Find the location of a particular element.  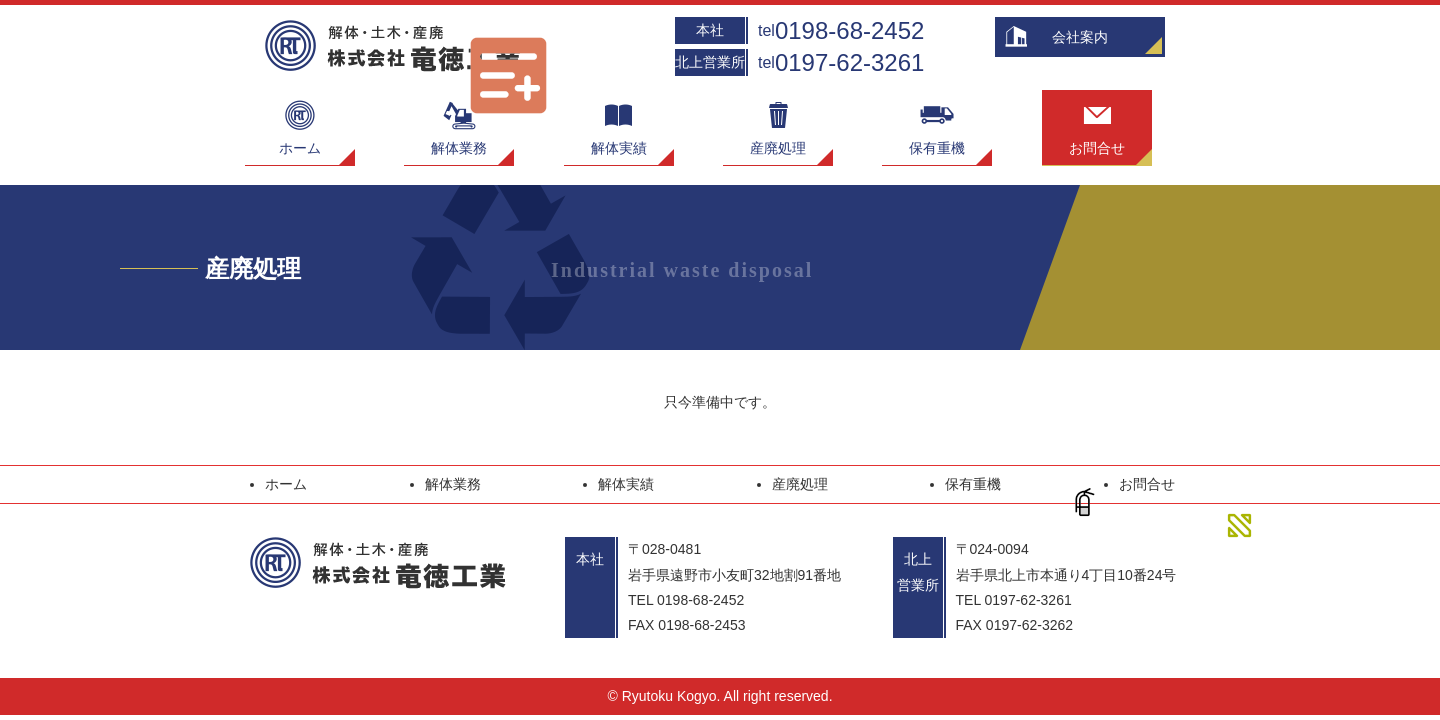

add a new item to the list is located at coordinates (508, 75).